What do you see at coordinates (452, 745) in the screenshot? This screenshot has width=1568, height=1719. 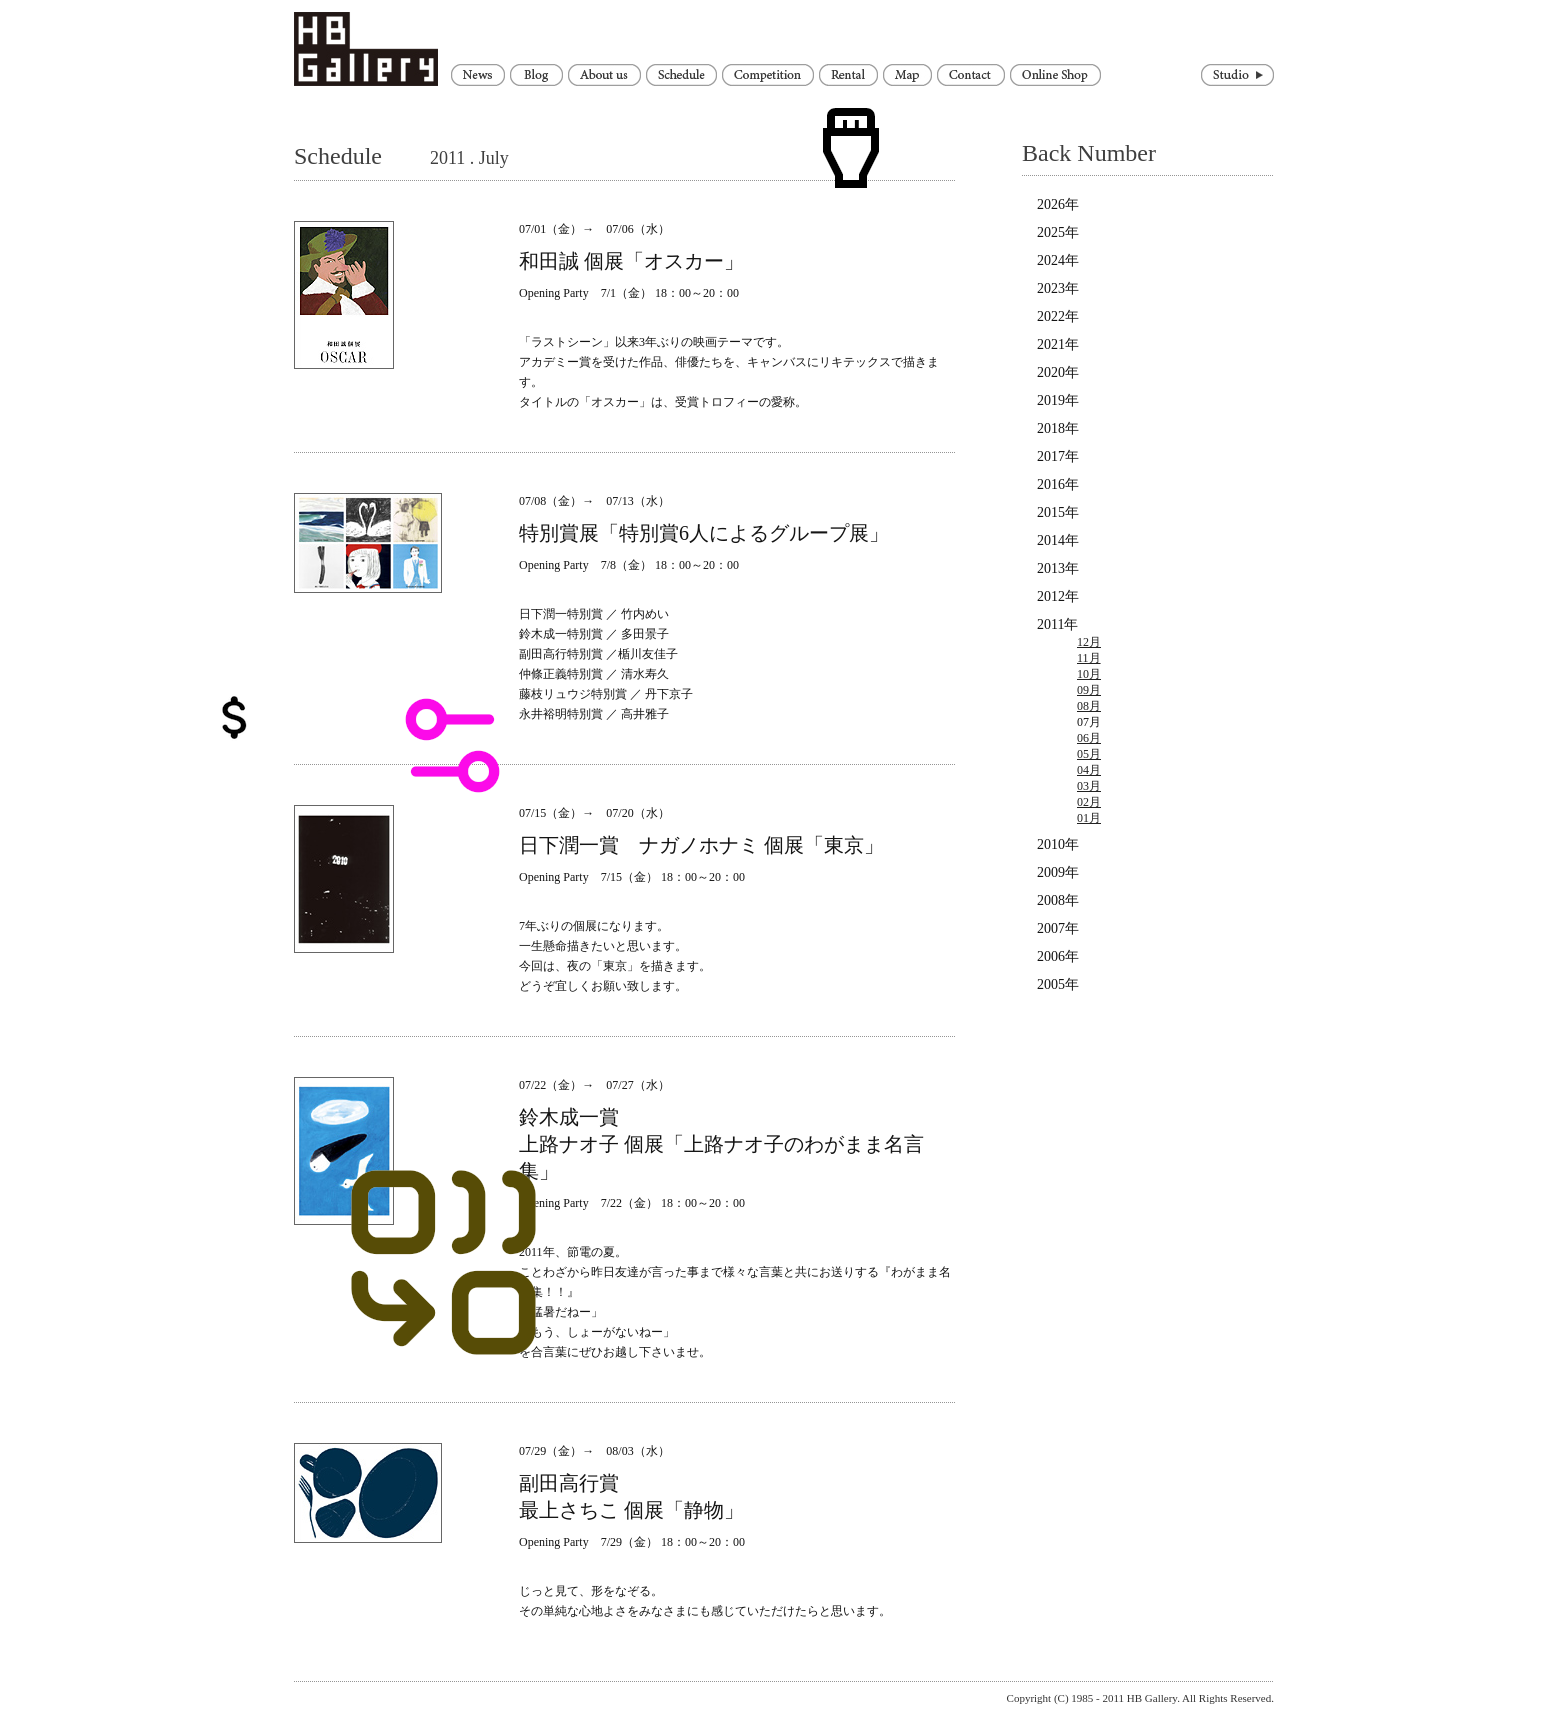 I see `adjust settings or preferences` at bounding box center [452, 745].